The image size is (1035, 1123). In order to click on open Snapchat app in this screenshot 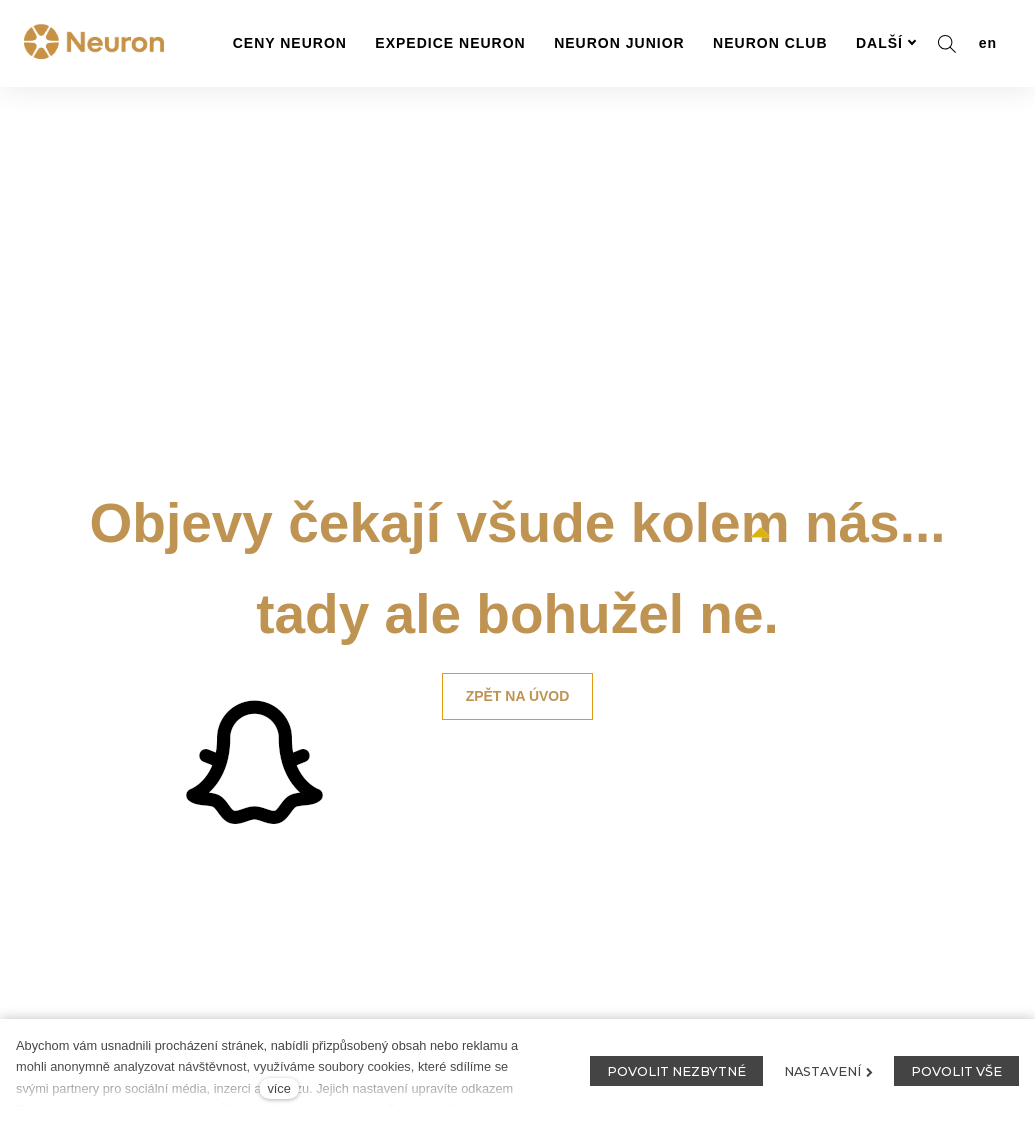, I will do `click(254, 764)`.